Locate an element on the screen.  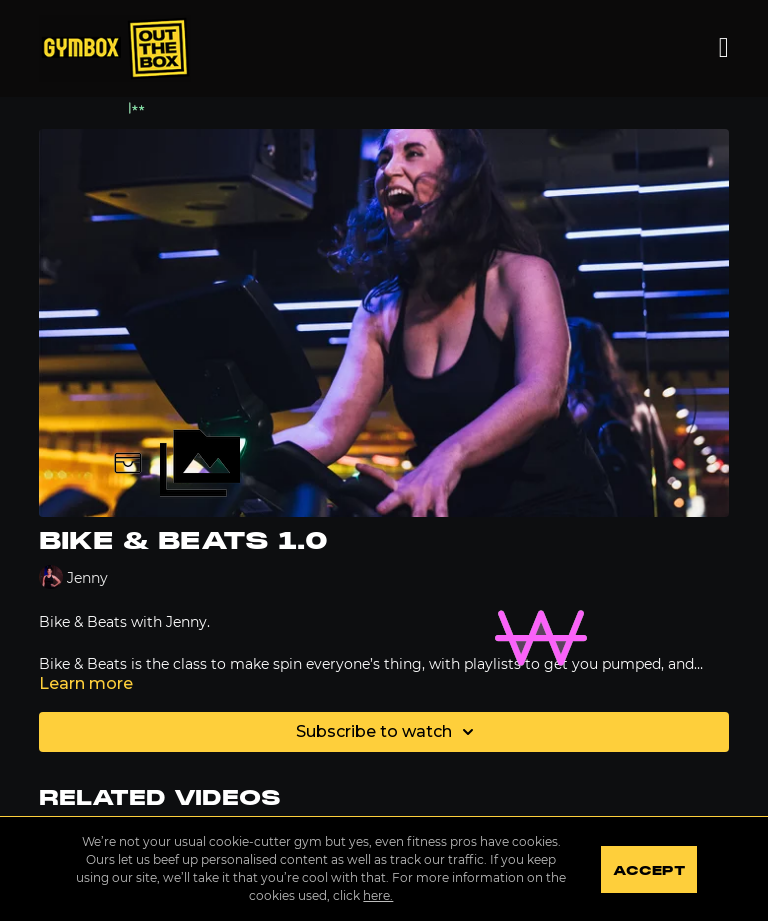
indicates south korean won currency is located at coordinates (541, 635).